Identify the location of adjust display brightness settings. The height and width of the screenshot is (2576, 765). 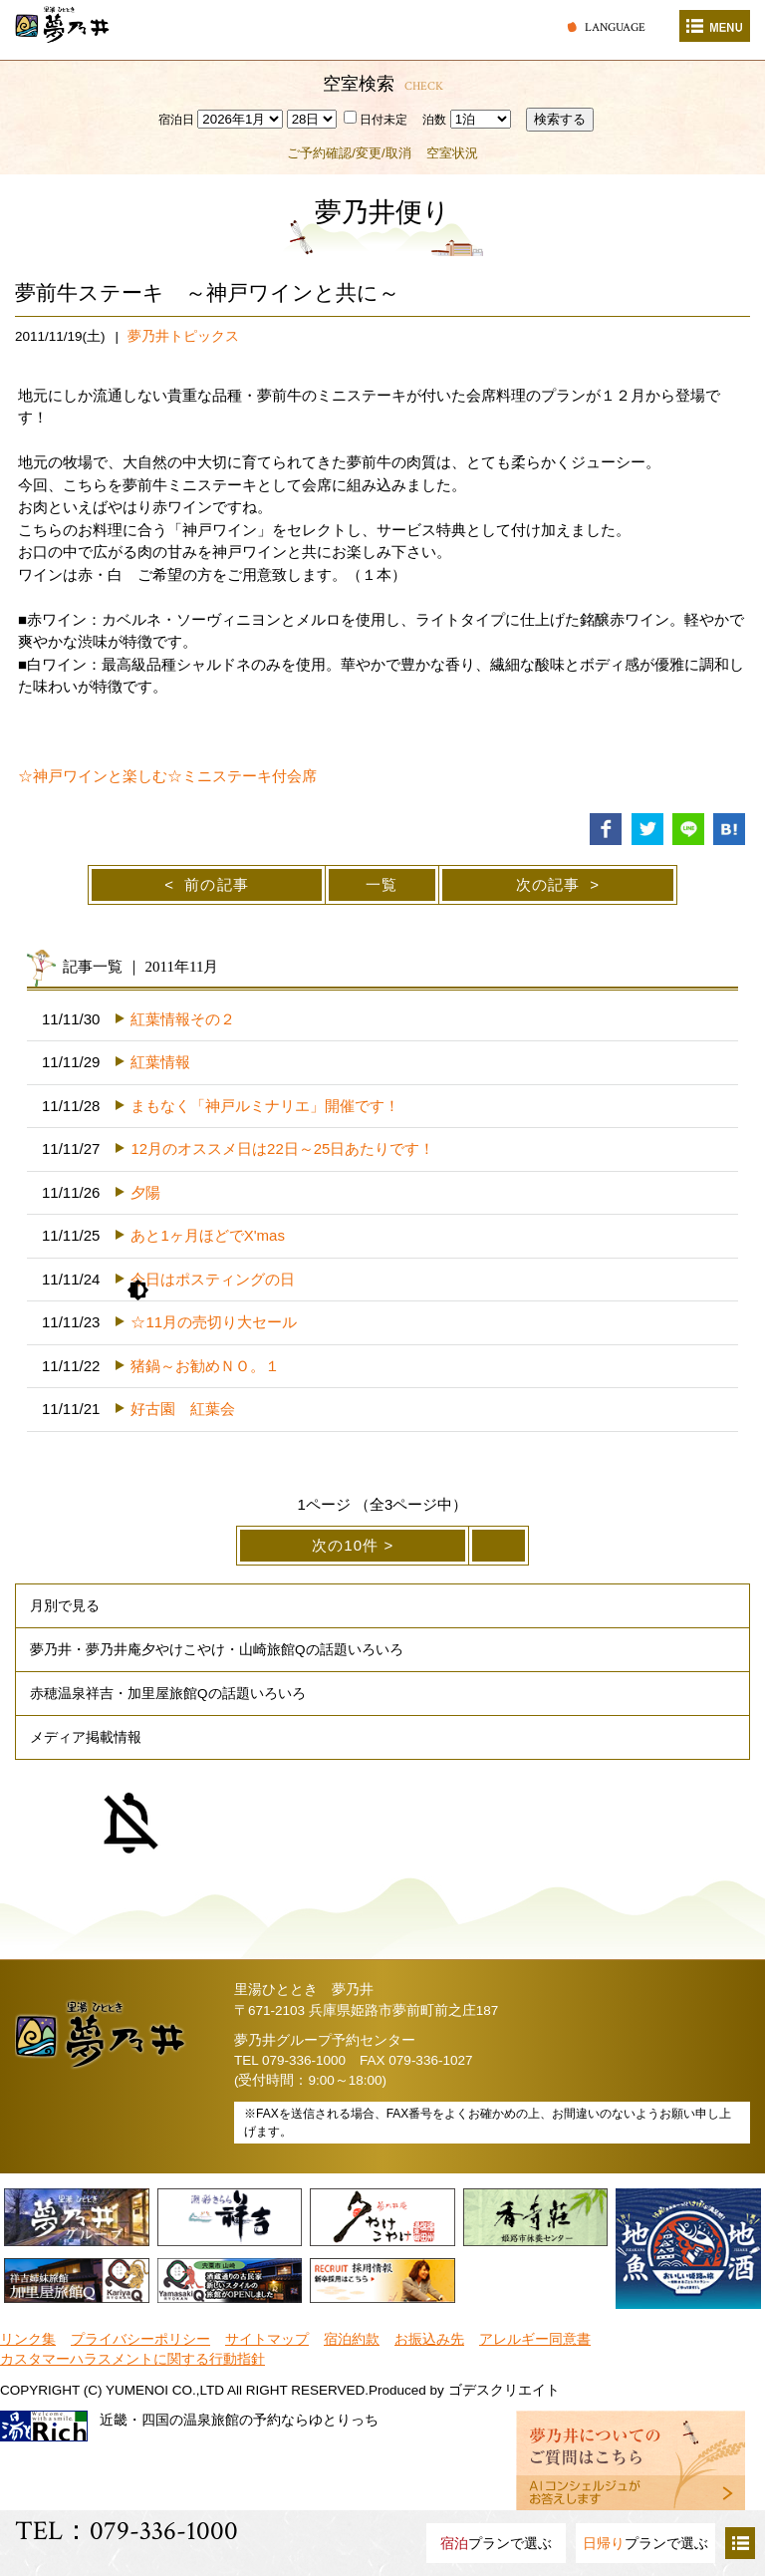
(137, 1289).